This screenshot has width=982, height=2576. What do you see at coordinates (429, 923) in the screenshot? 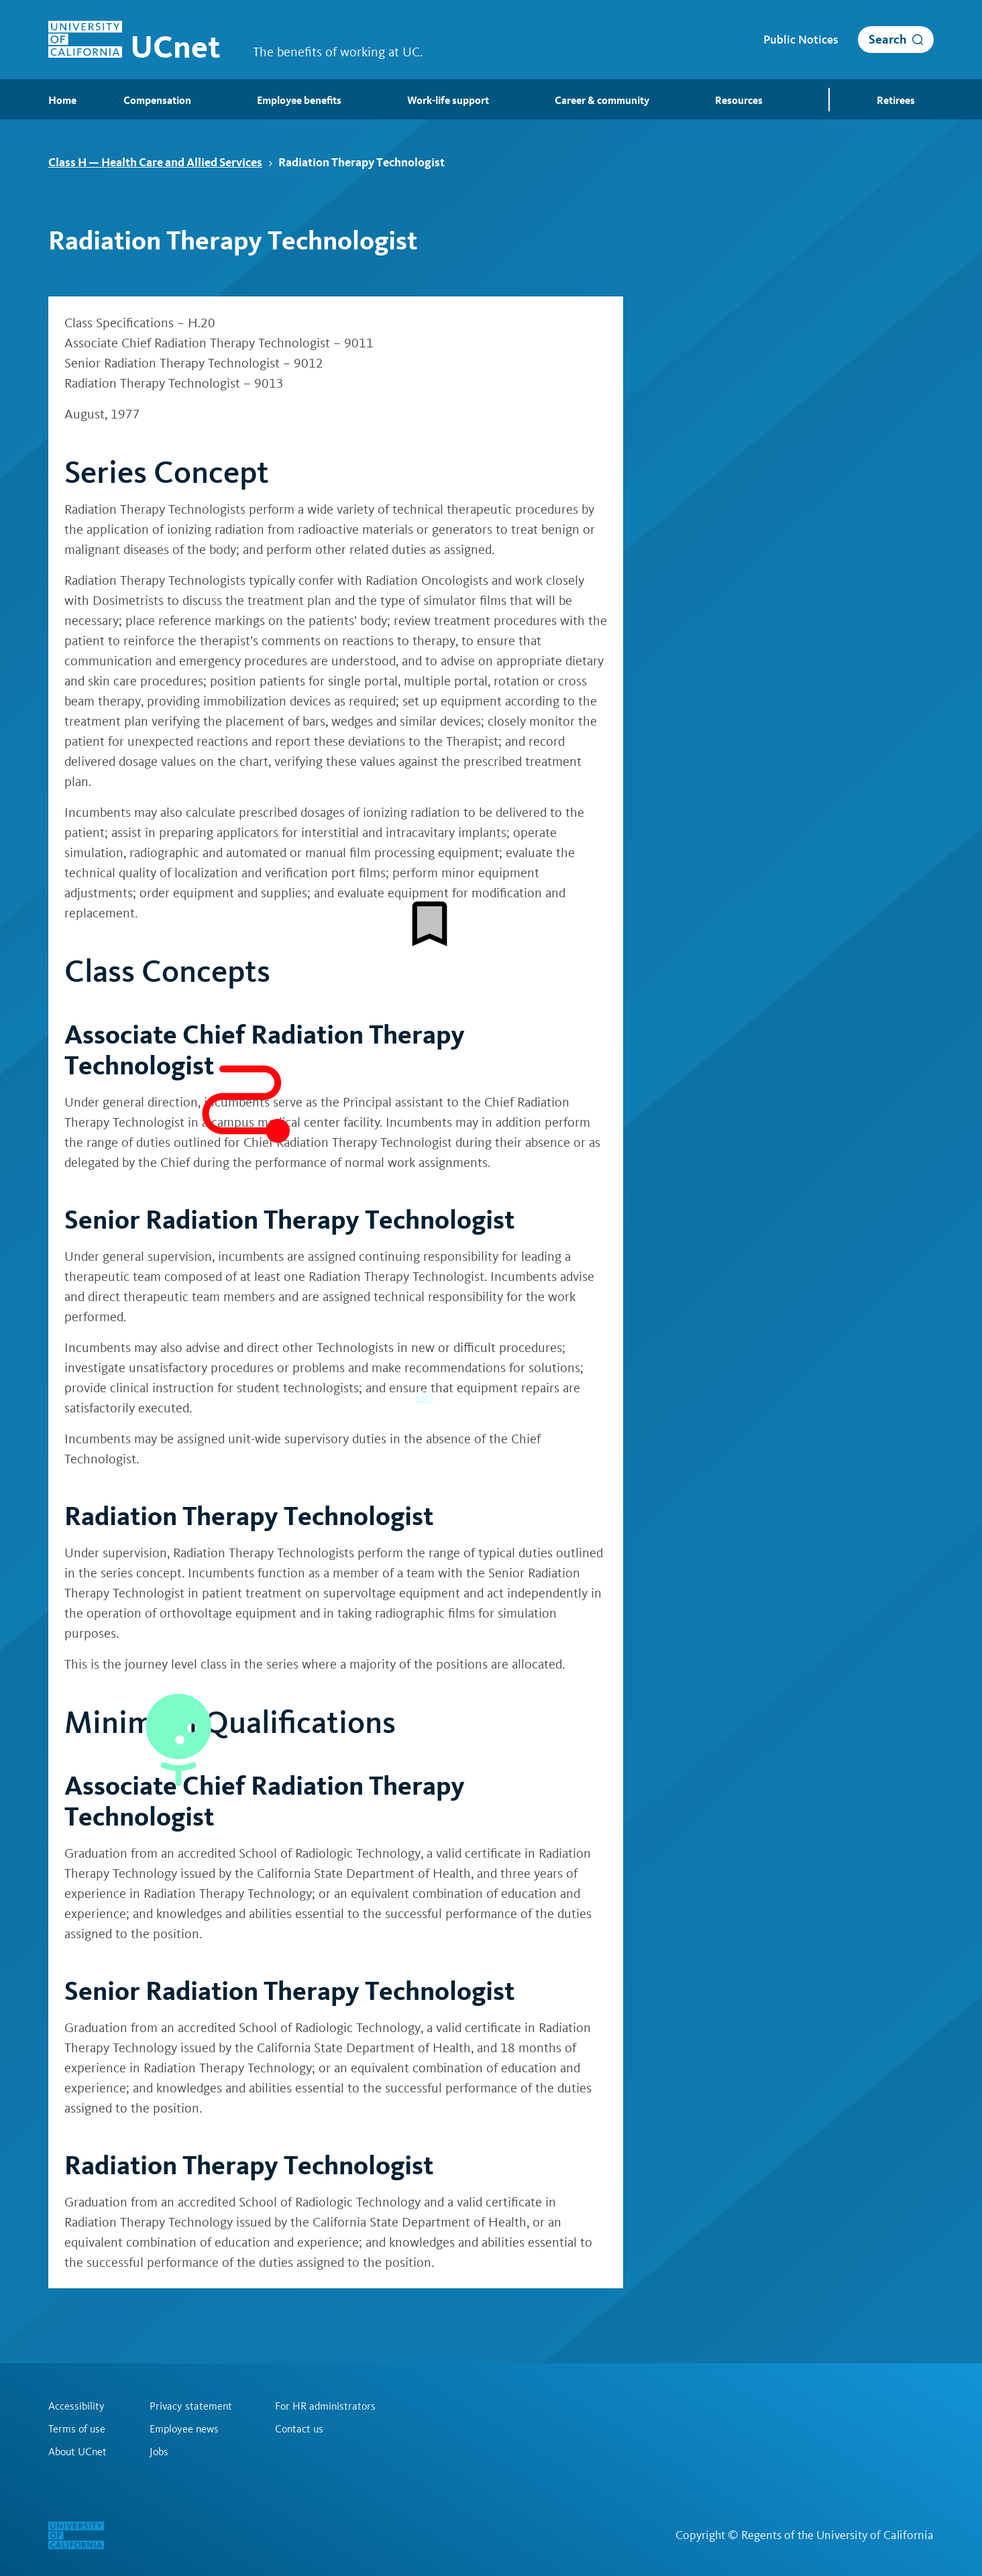
I see `bookmark this item` at bounding box center [429, 923].